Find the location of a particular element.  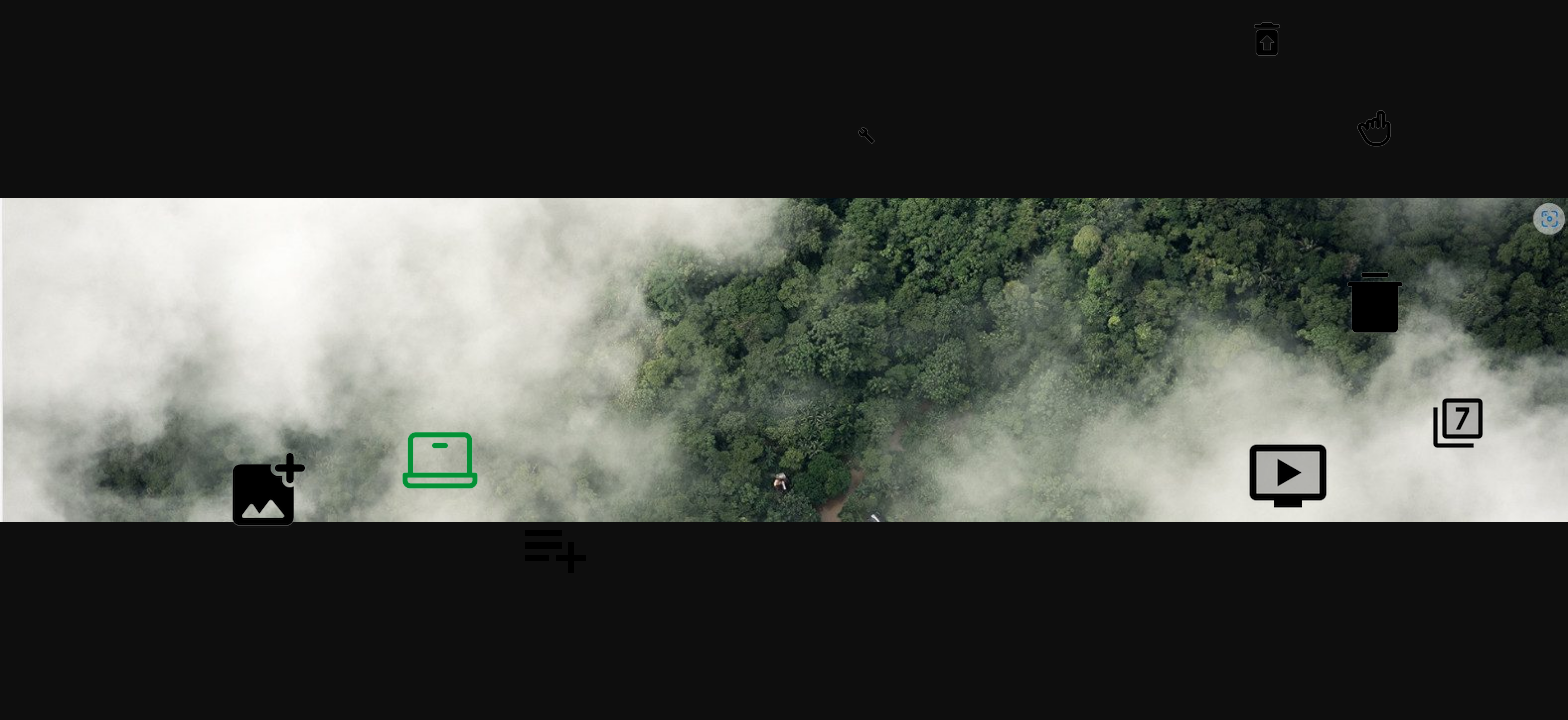

add a new photo to your collection is located at coordinates (267, 491).